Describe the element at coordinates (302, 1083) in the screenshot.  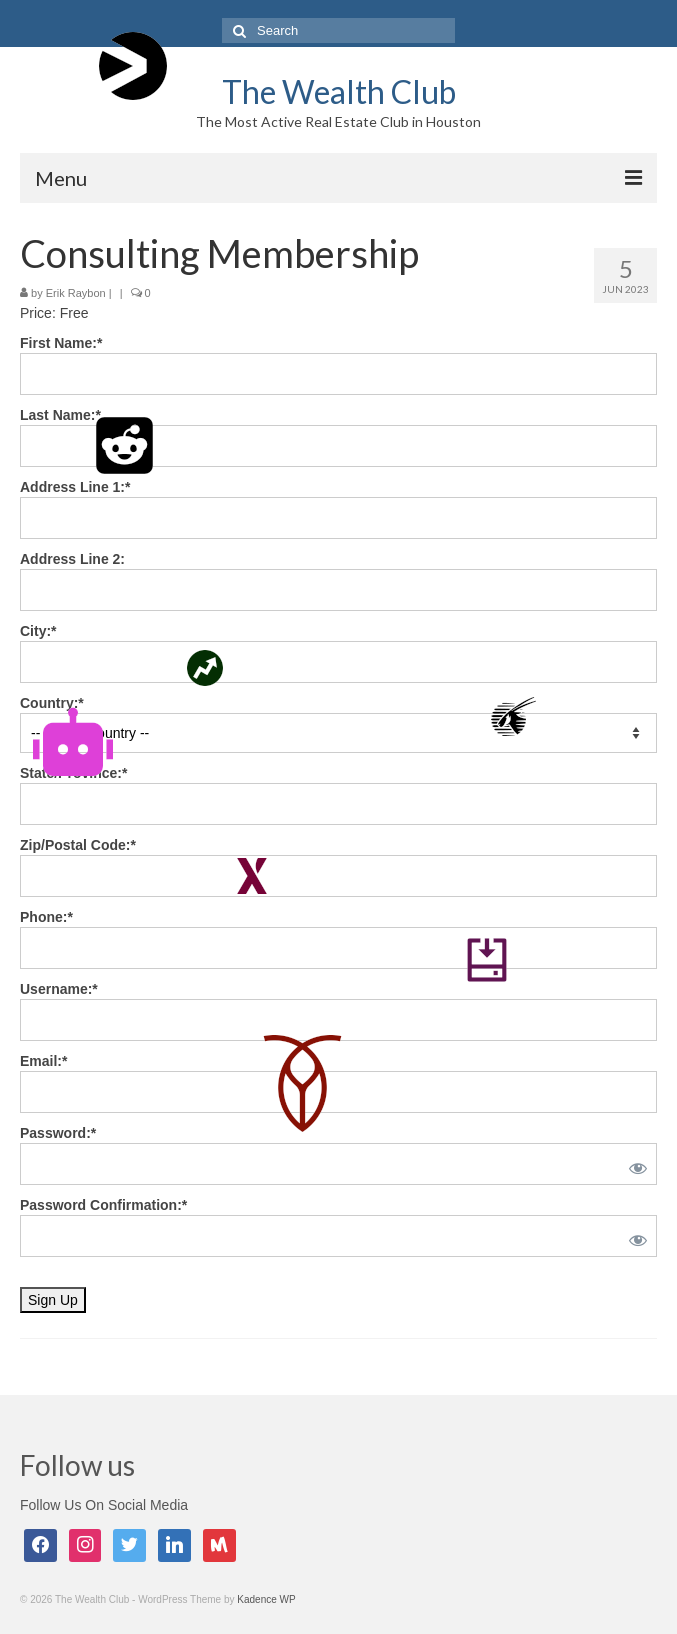
I see `cockroach labs company logo` at that location.